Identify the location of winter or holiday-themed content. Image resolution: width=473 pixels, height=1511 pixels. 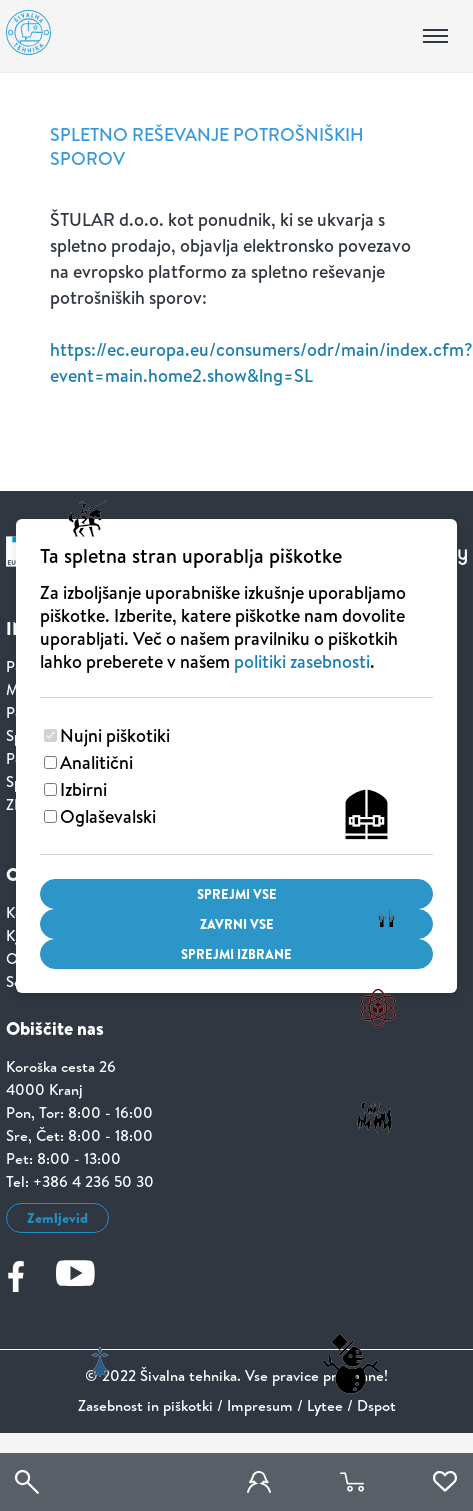
(351, 1364).